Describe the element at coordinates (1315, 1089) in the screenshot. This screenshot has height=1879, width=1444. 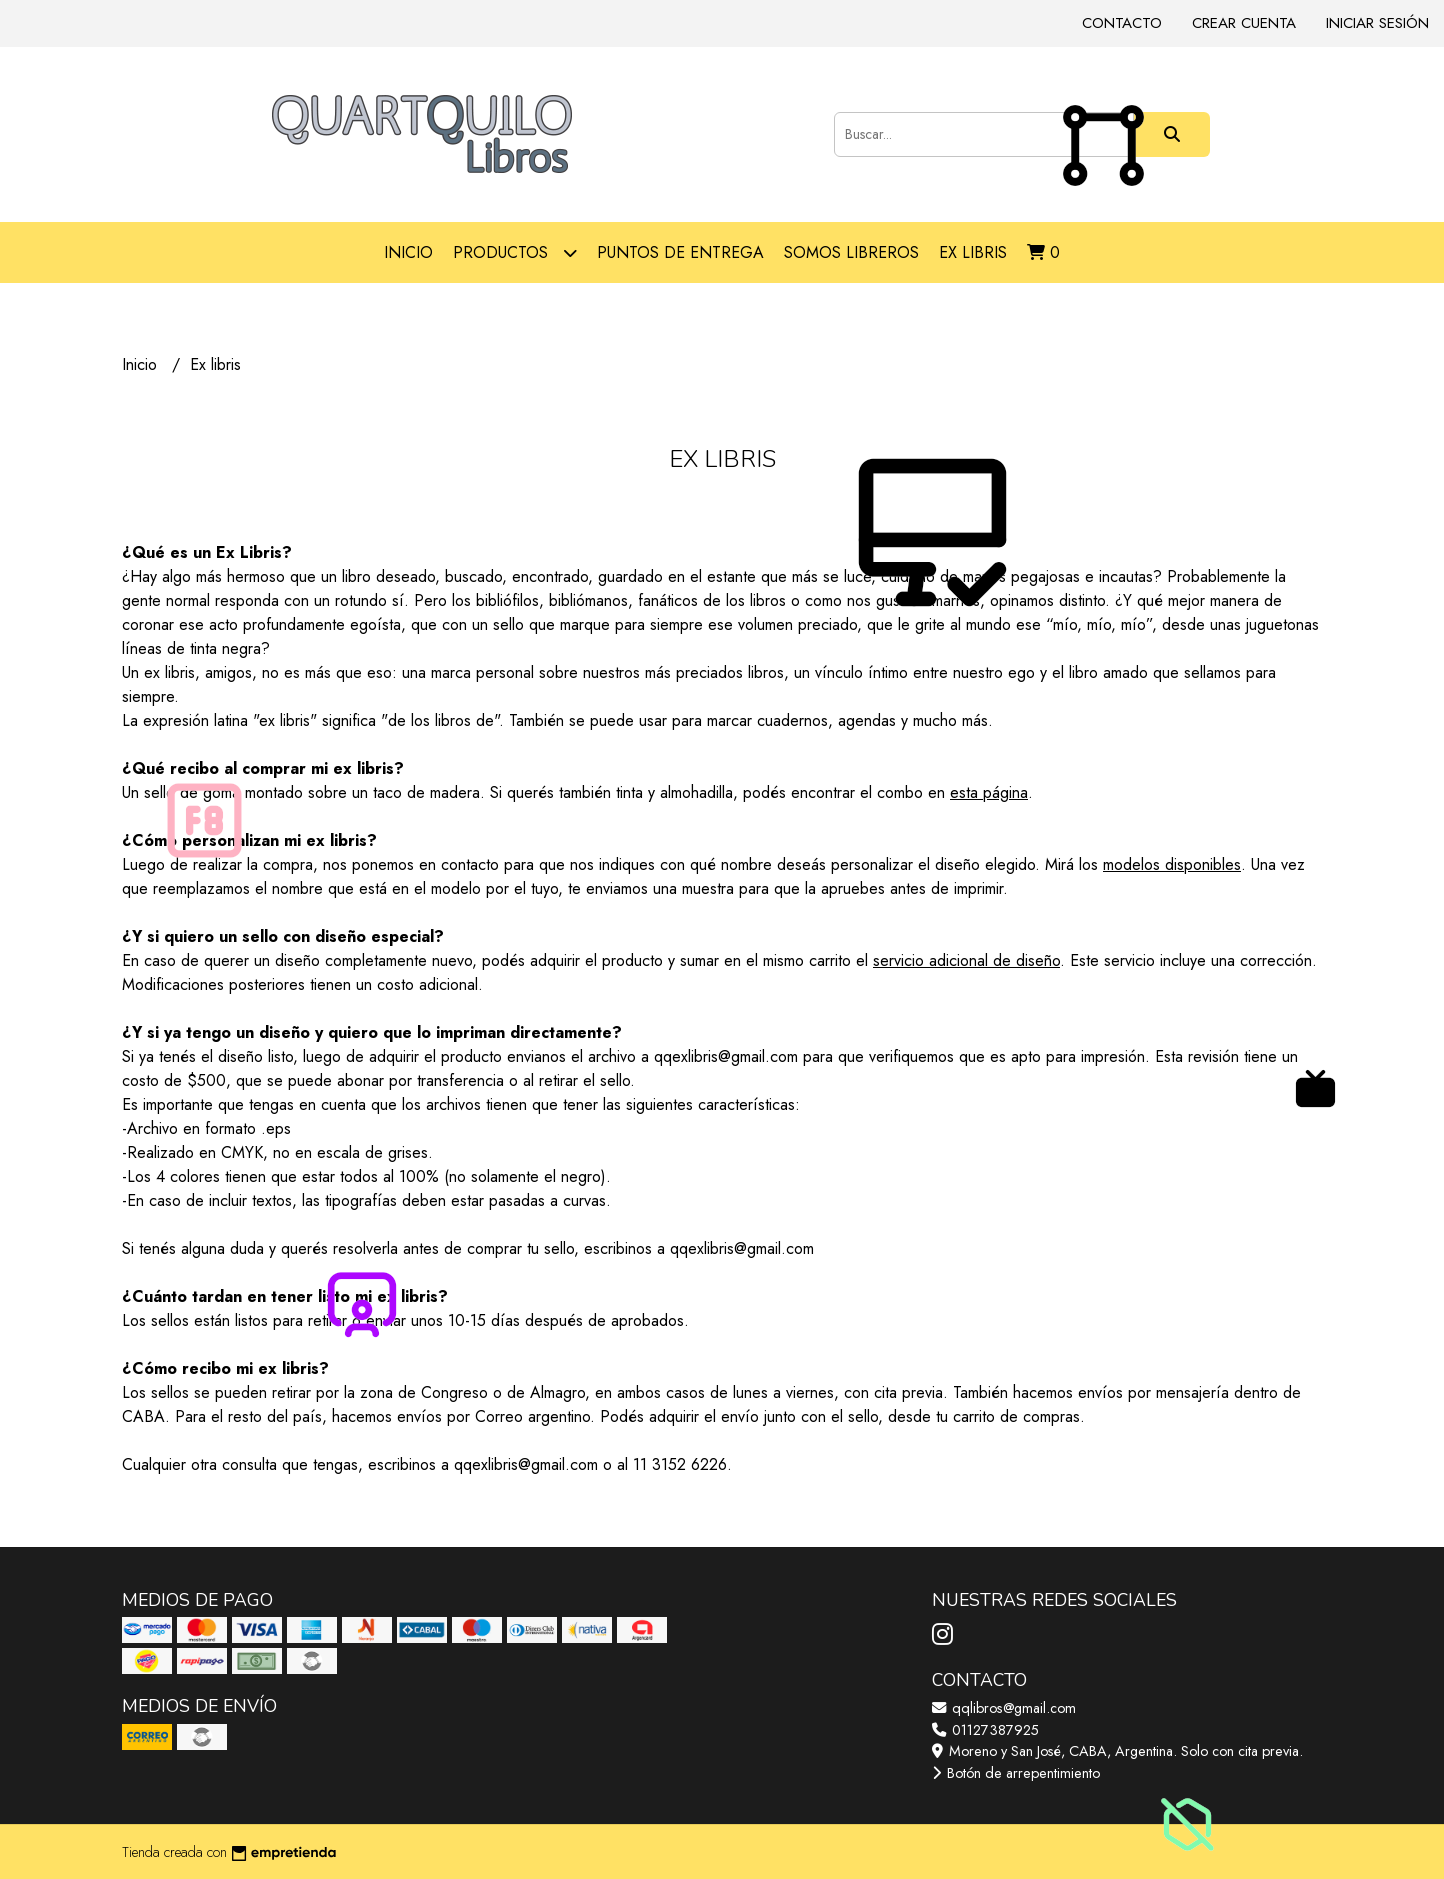
I see `access tv or display settings` at that location.